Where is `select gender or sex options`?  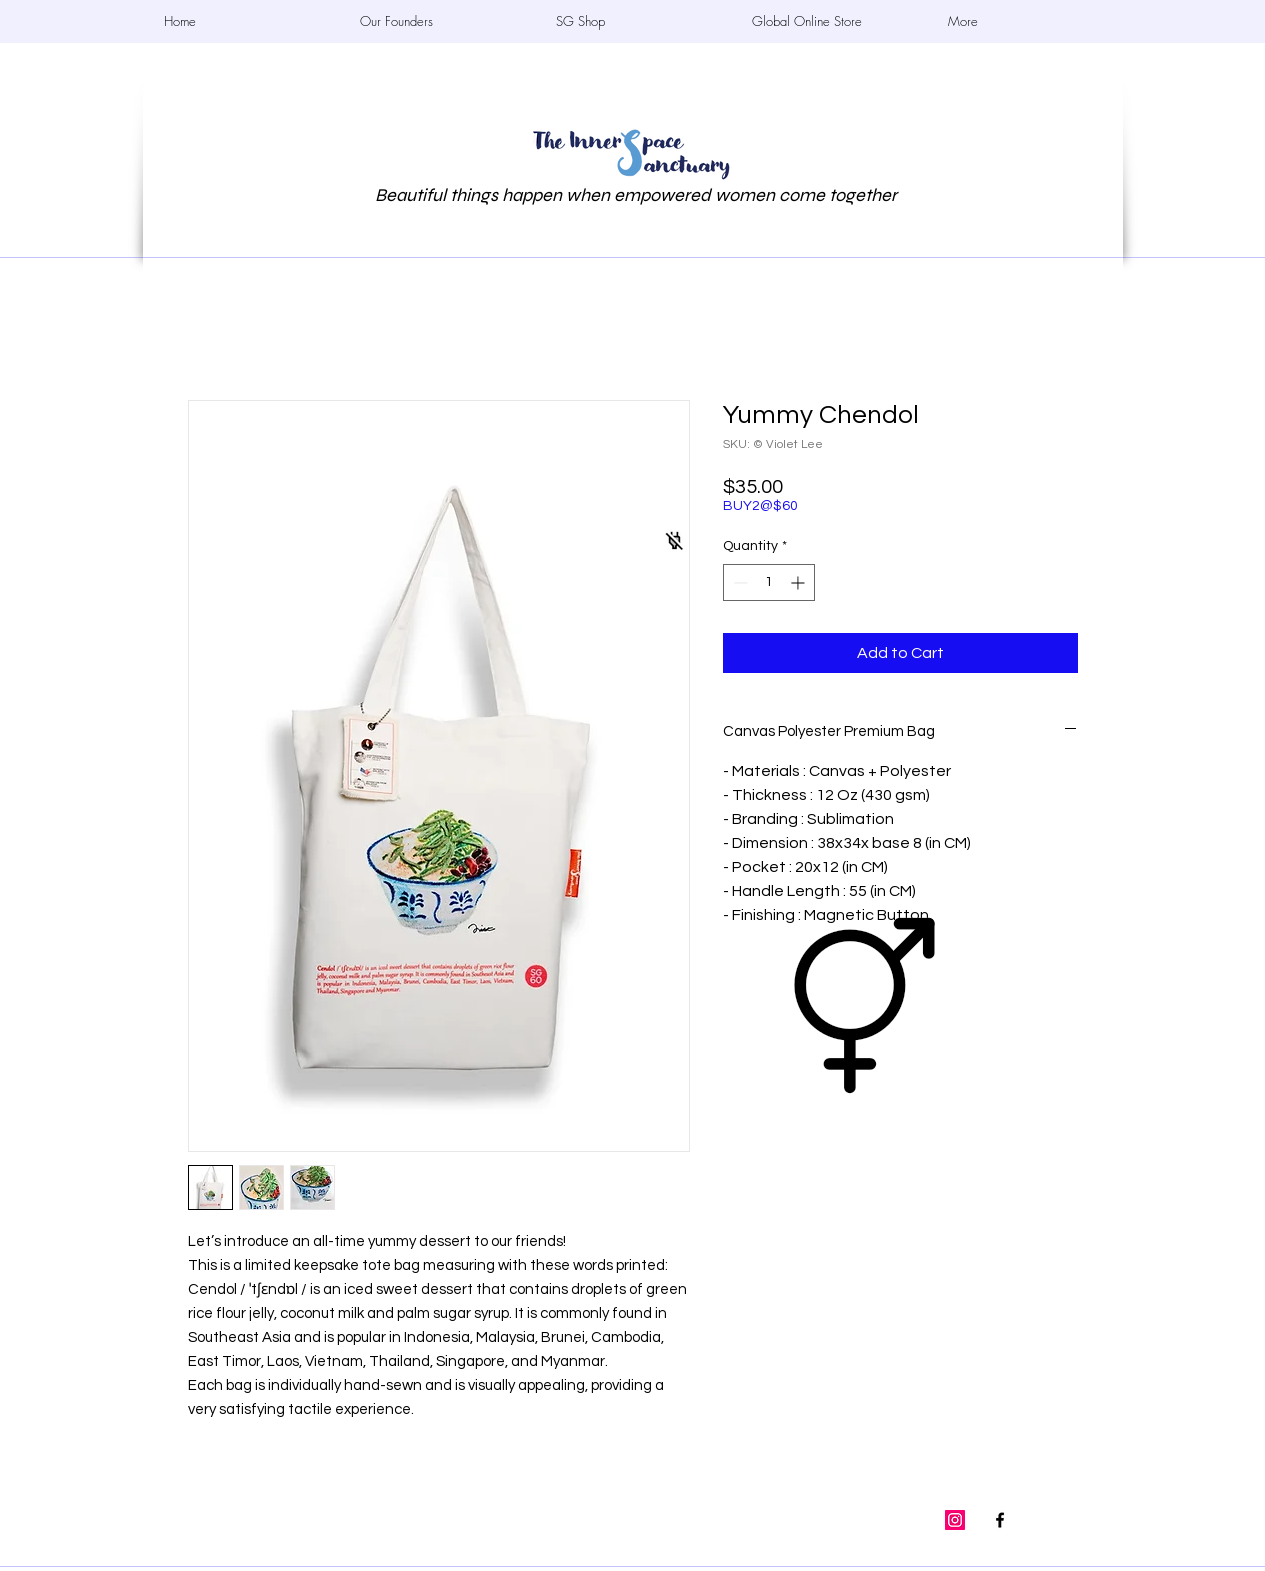 select gender or sex options is located at coordinates (864, 1005).